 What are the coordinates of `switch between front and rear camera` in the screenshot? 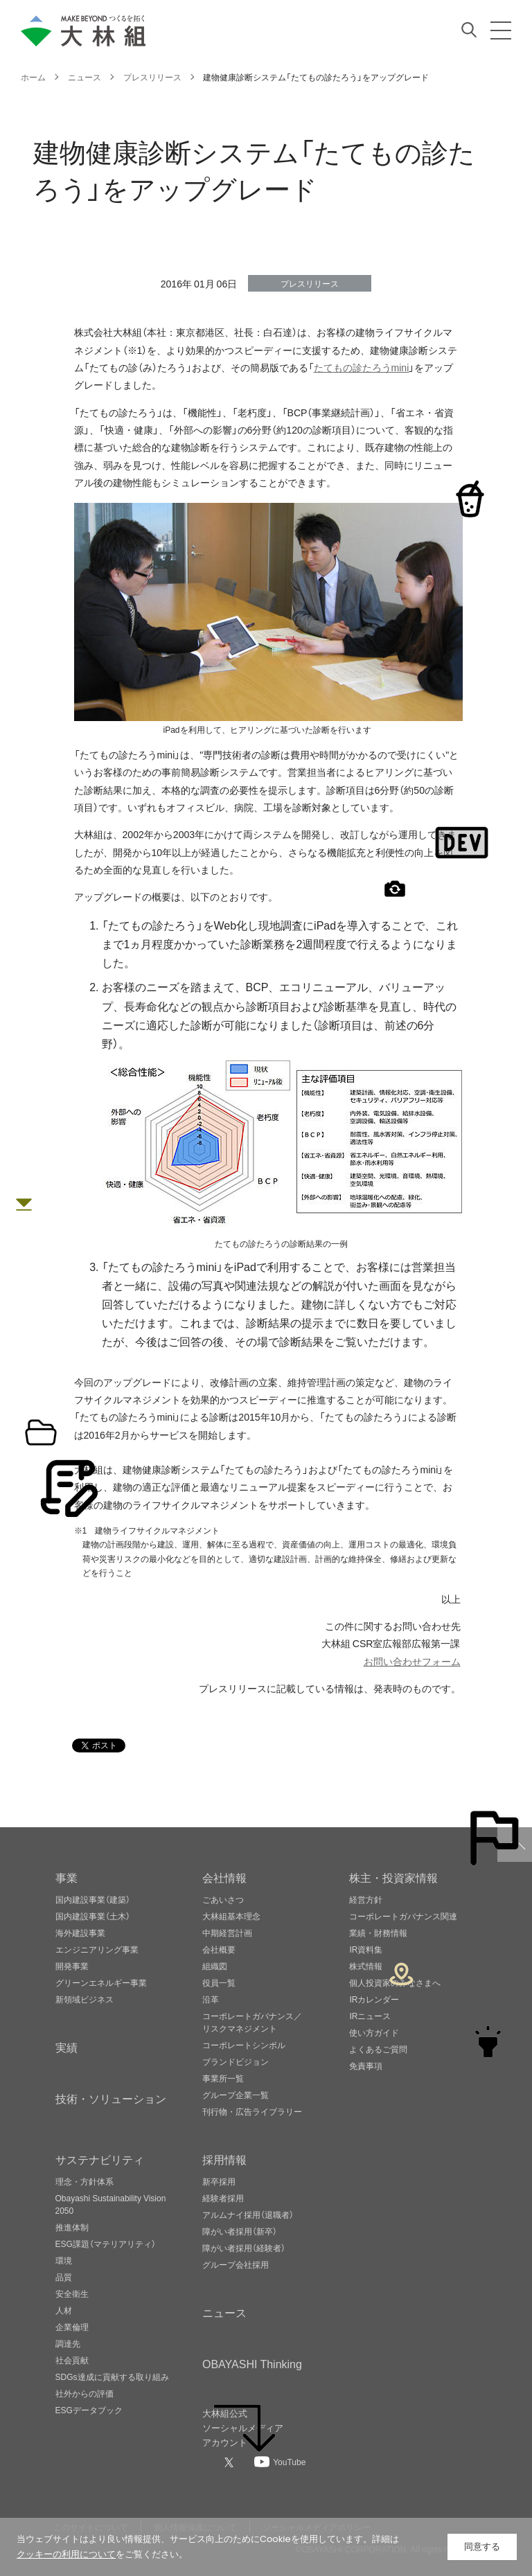 It's located at (395, 889).